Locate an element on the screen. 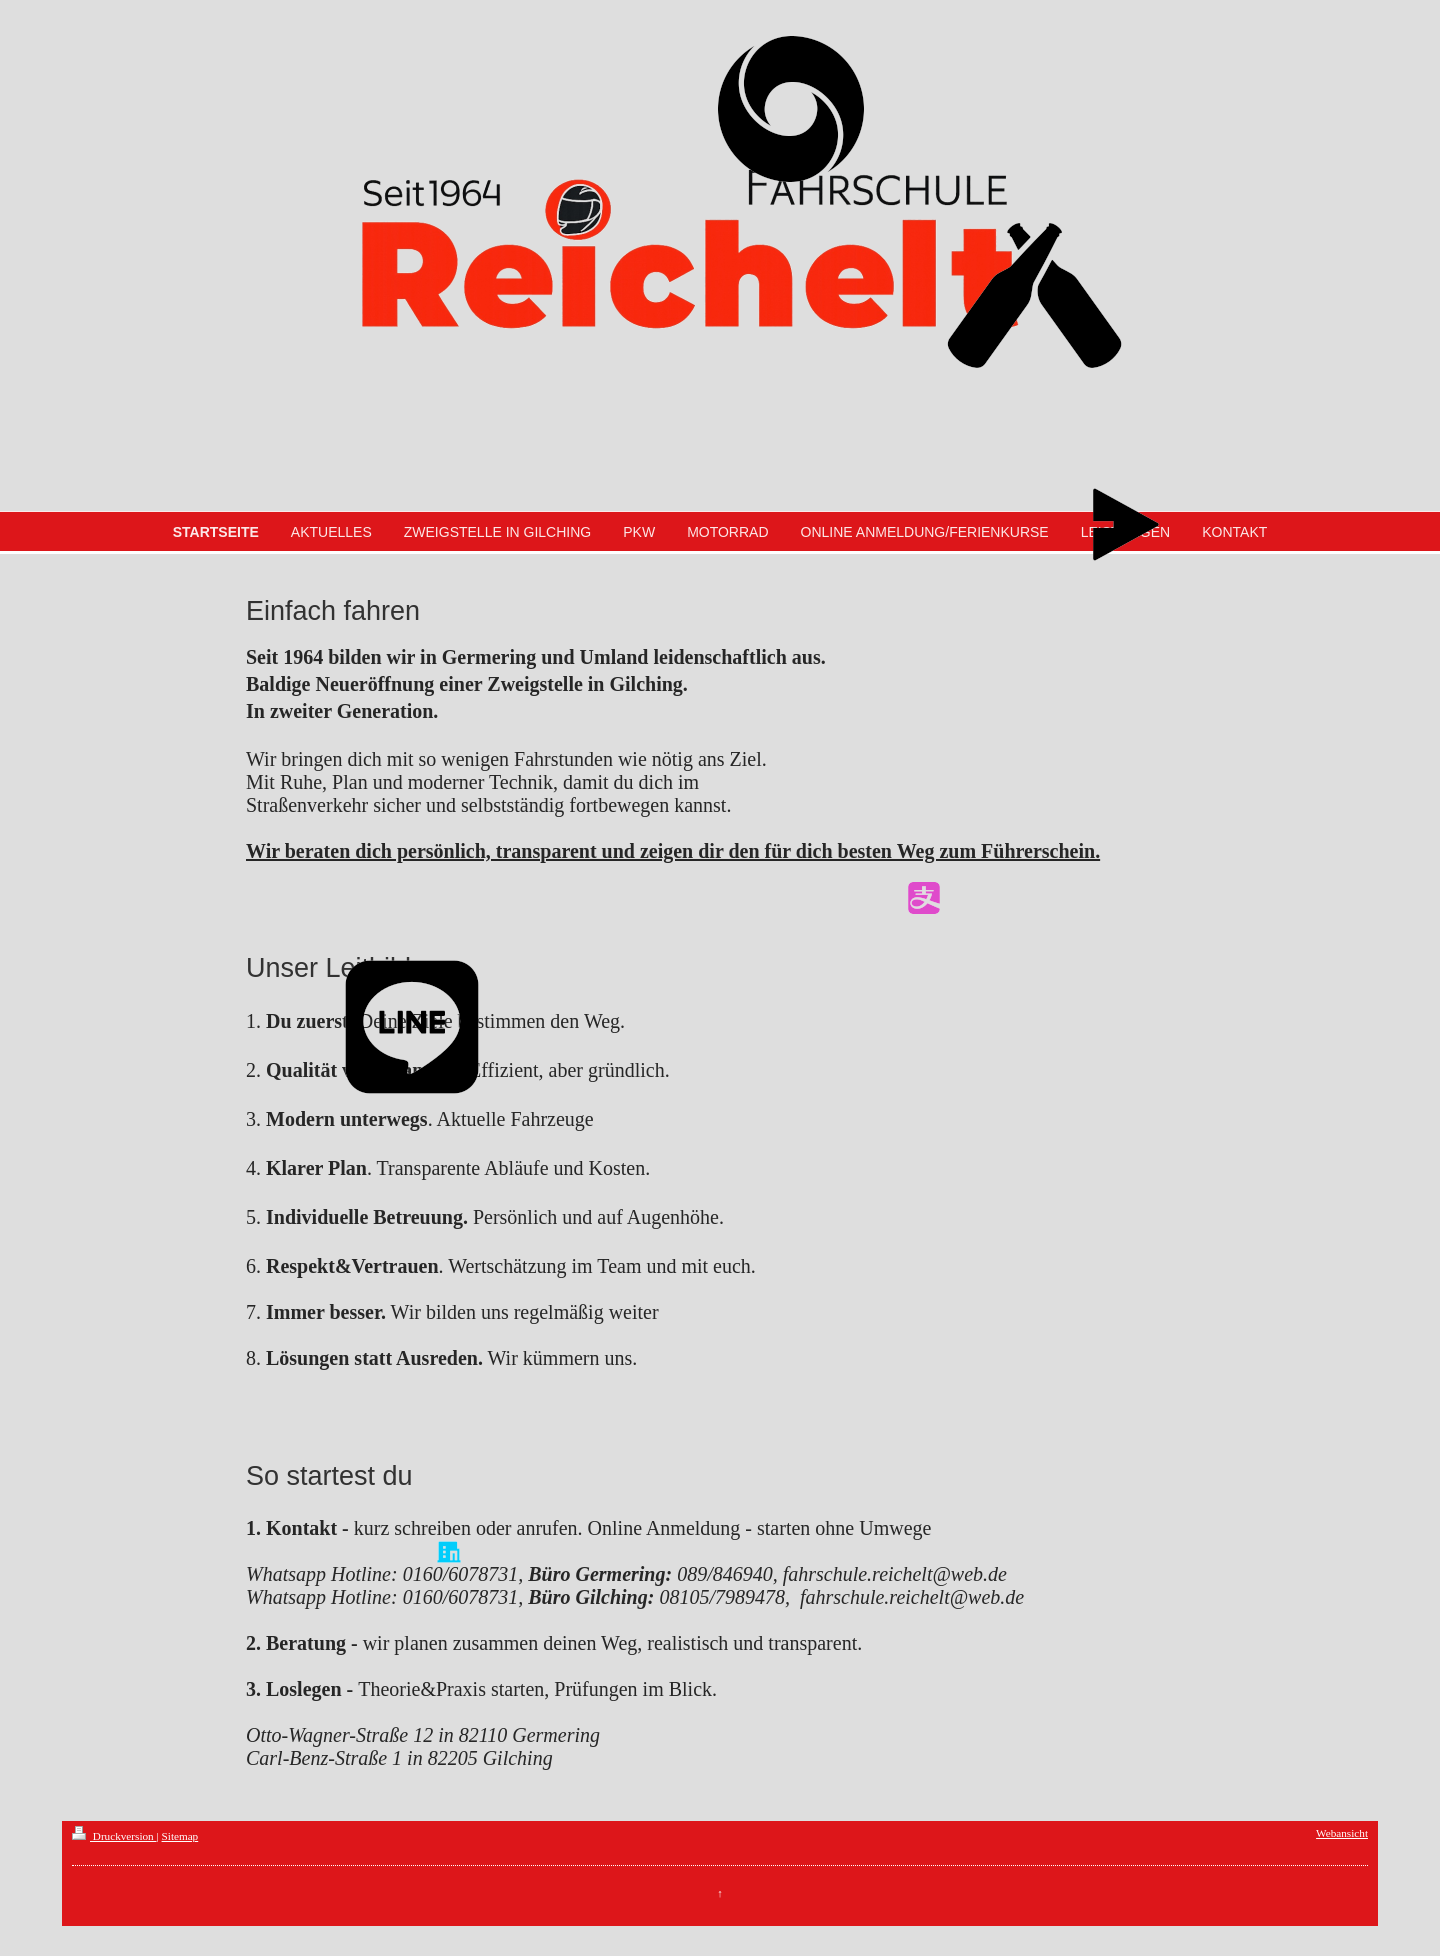 The width and height of the screenshot is (1440, 1956). open the Untappd app is located at coordinates (1034, 295).